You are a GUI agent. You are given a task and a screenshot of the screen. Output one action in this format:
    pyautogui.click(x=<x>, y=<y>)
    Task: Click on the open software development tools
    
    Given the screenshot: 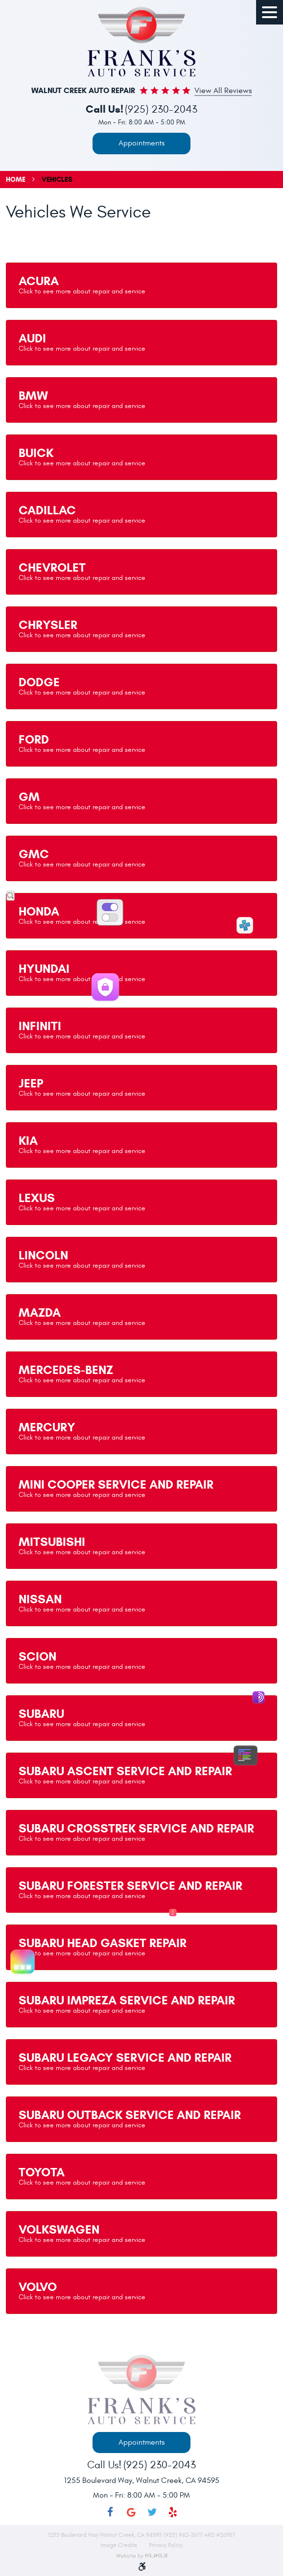 What is the action you would take?
    pyautogui.click(x=245, y=1755)
    